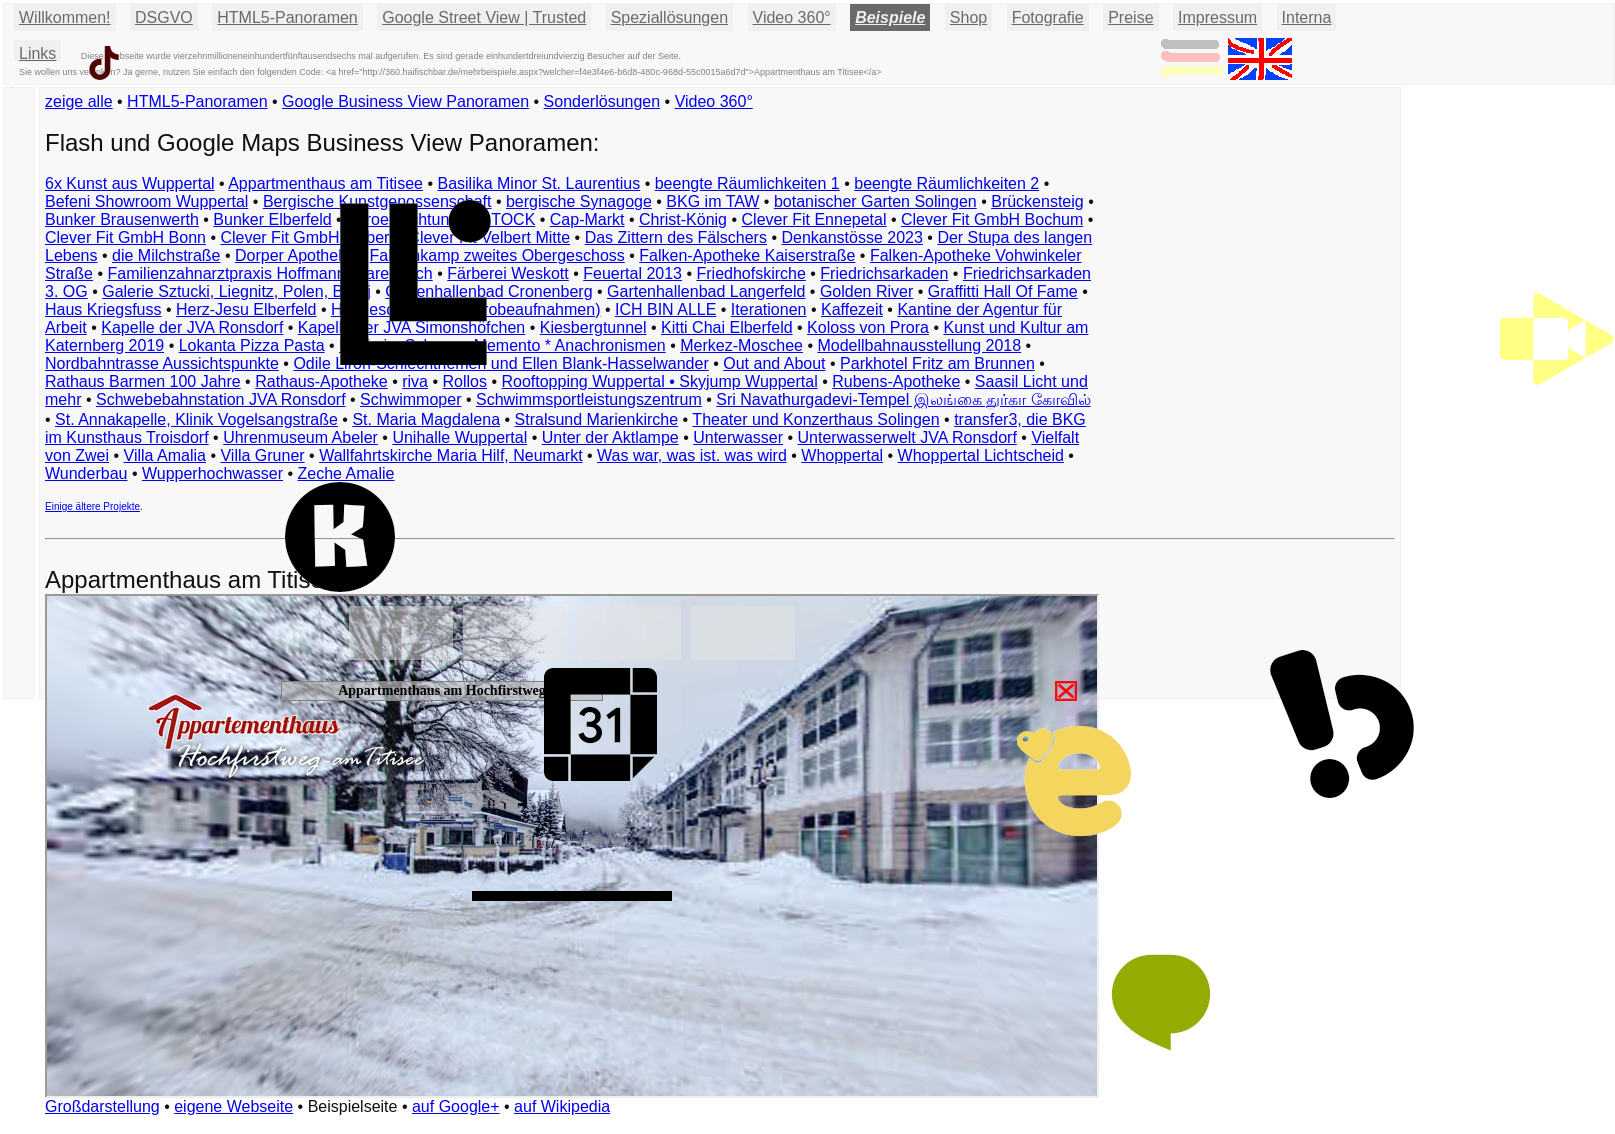  Describe the element at coordinates (1342, 724) in the screenshot. I see `open the Bukalapak app` at that location.